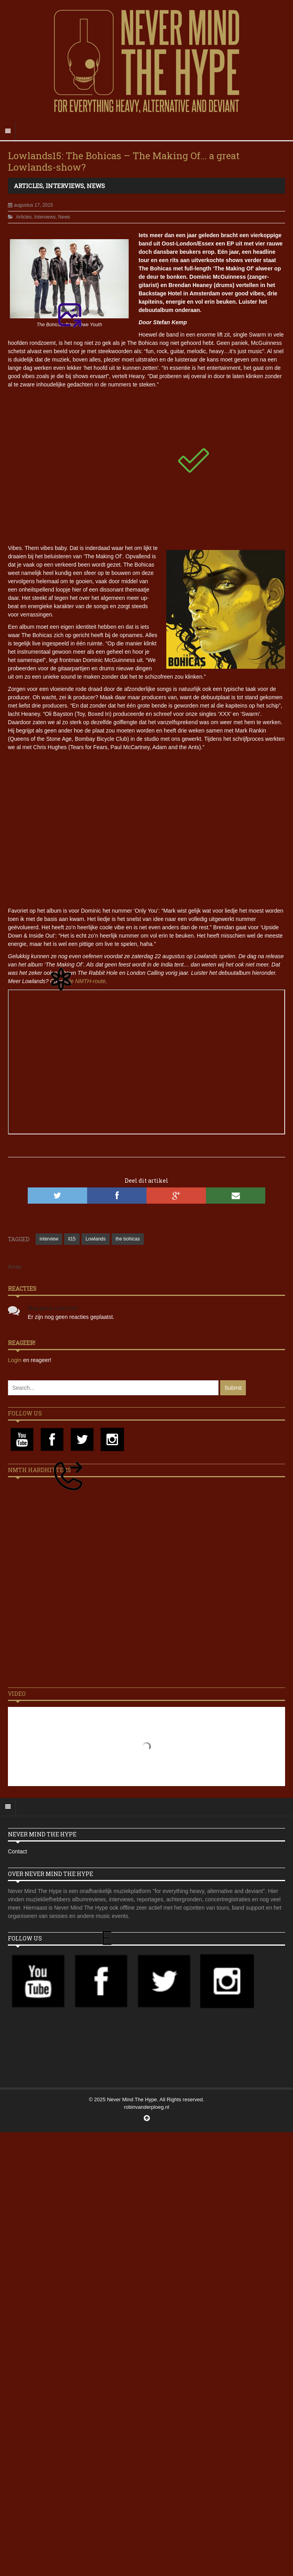  Describe the element at coordinates (107, 1938) in the screenshot. I see `represents the letter E in text formatting or typography options` at that location.